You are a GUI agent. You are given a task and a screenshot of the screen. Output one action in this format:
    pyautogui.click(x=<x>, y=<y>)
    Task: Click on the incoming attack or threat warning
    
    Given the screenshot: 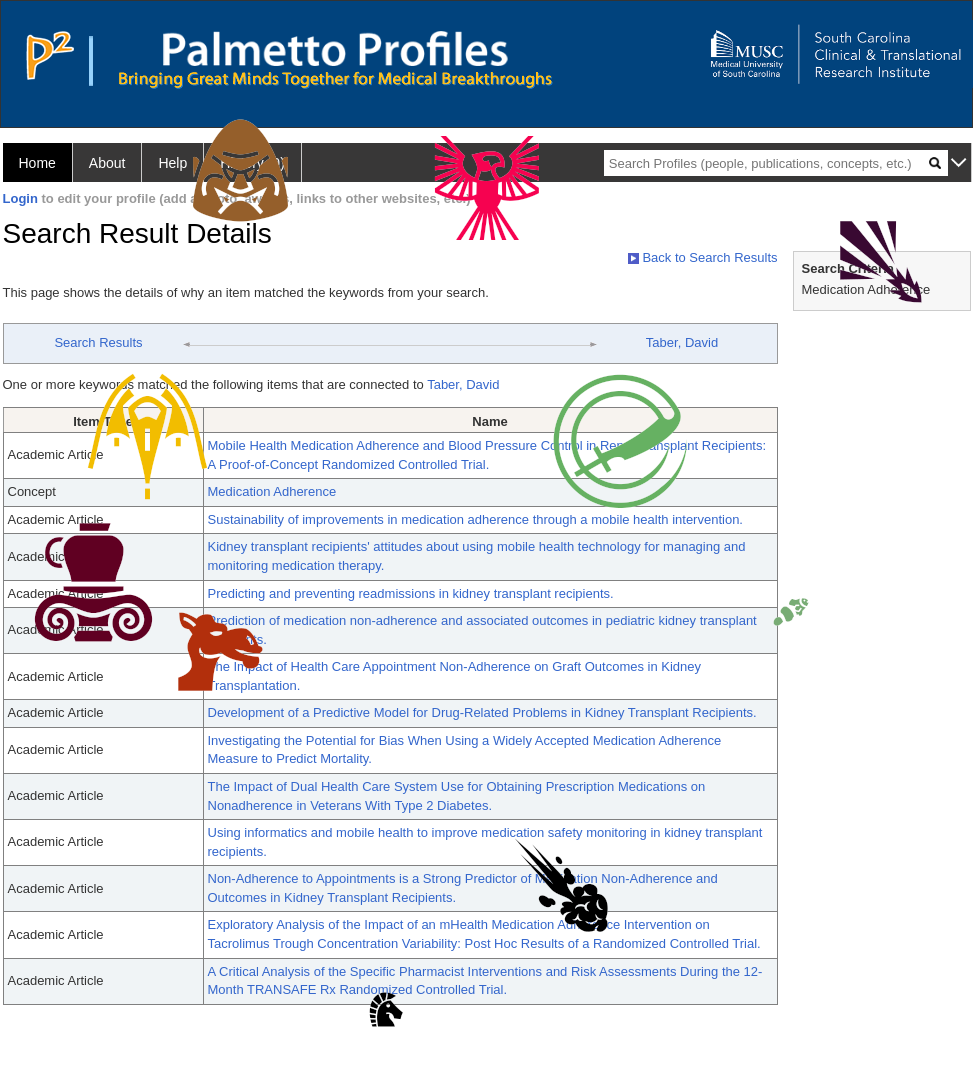 What is the action you would take?
    pyautogui.click(x=881, y=262)
    